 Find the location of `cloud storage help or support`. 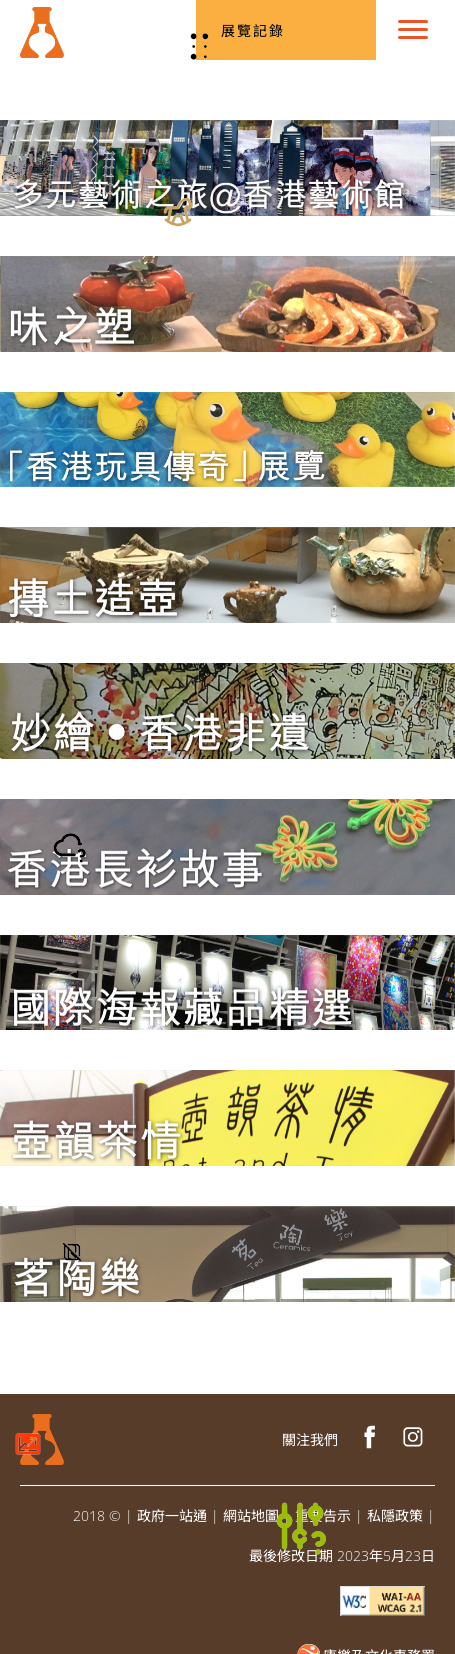

cloud storage help or support is located at coordinates (70, 845).